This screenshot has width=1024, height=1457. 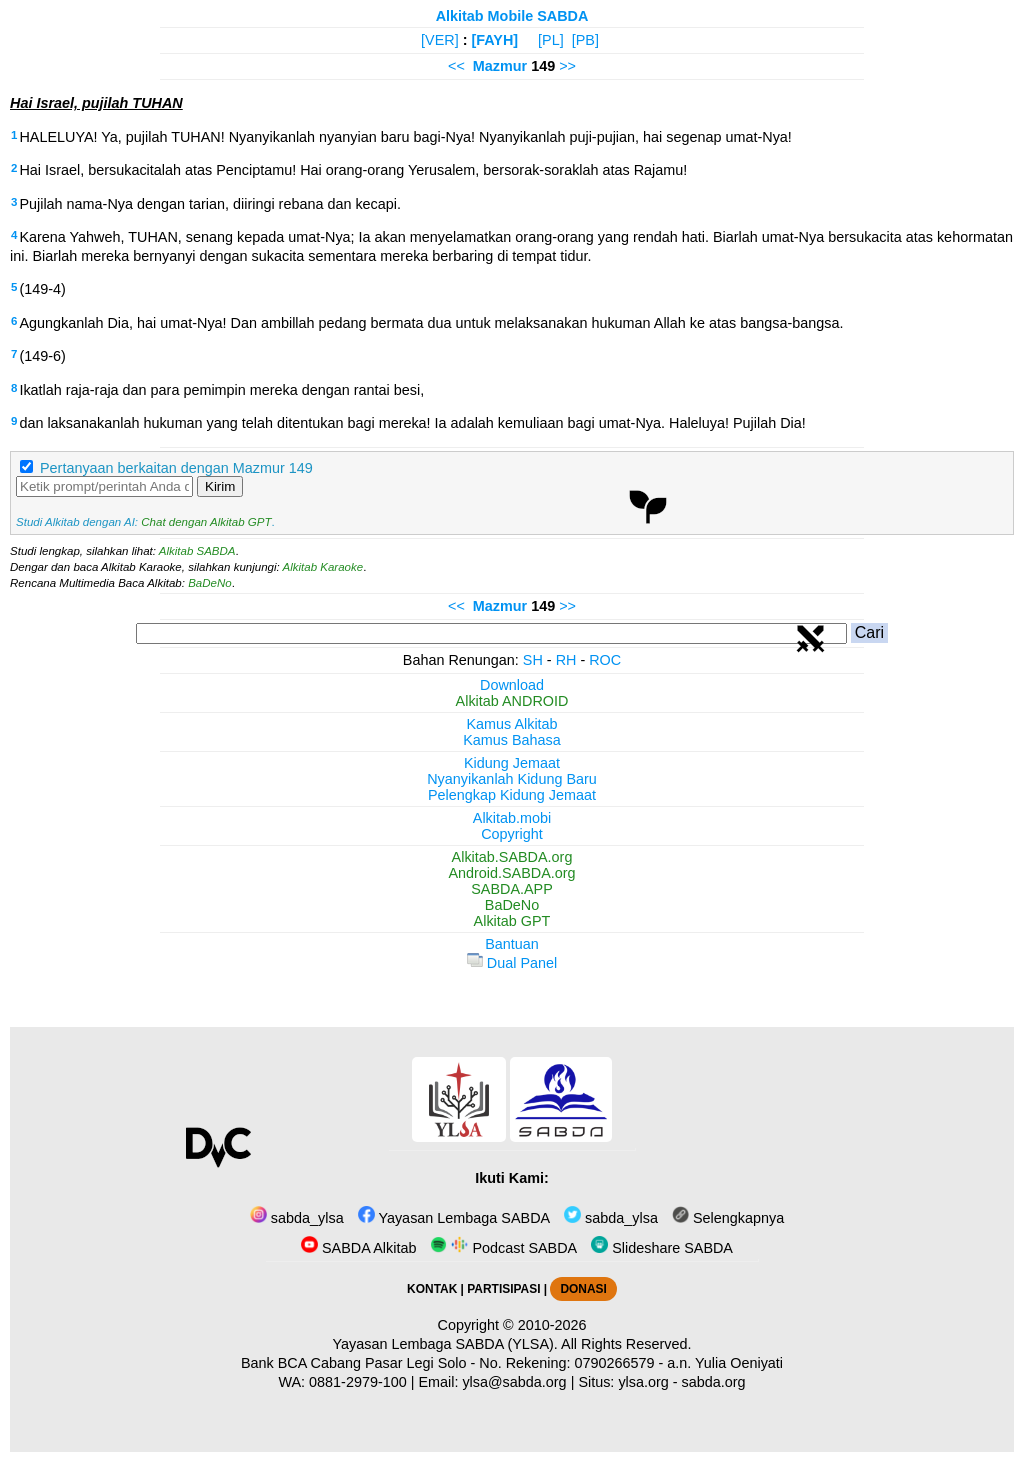 I want to click on DVC (Data Version Control) logo, so click(x=218, y=1147).